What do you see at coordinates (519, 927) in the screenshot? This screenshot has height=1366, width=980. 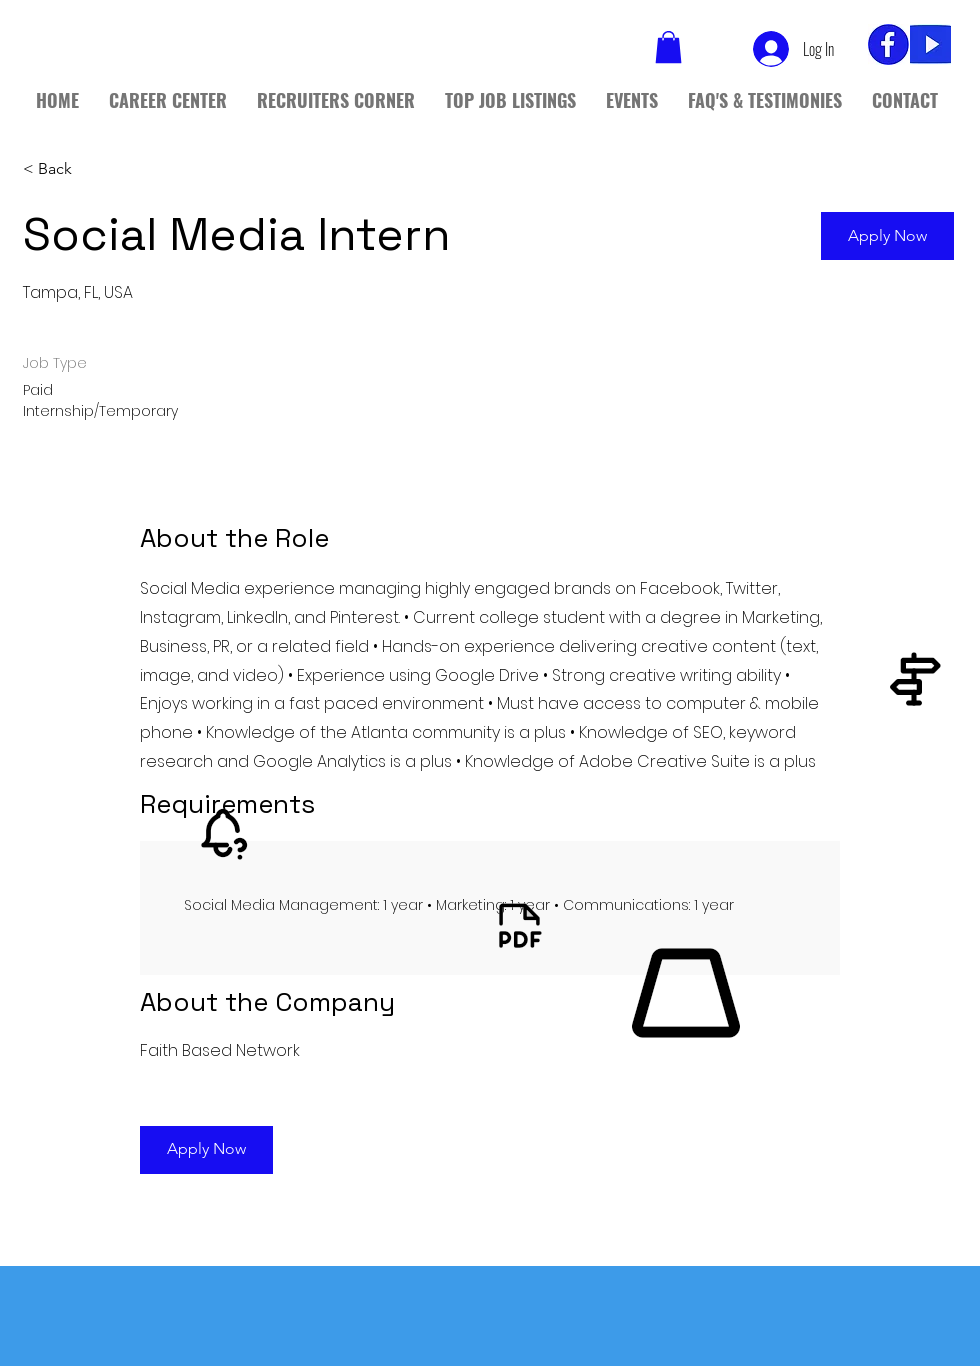 I see `view or open a PDF document` at bounding box center [519, 927].